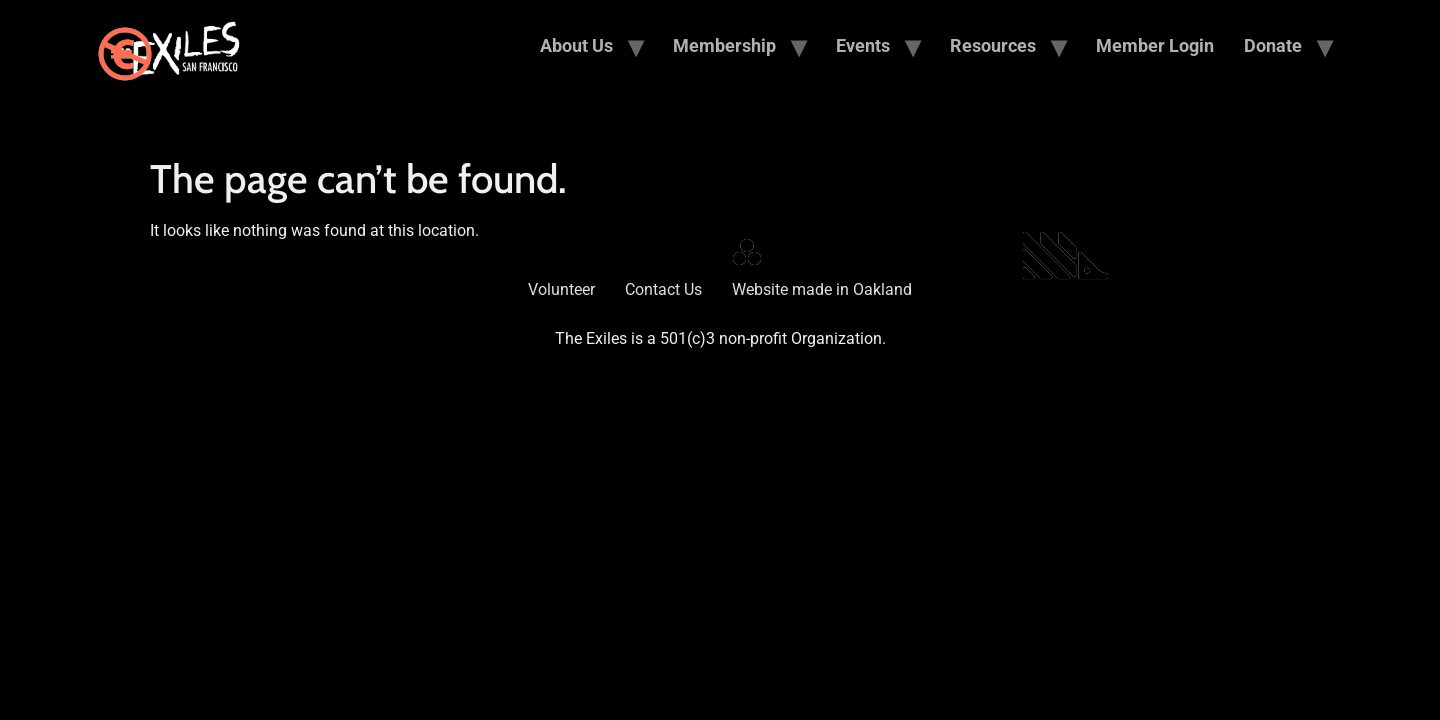 This screenshot has height=720, width=1440. I want to click on open PostHog analytics dashboard, so click(1065, 255).